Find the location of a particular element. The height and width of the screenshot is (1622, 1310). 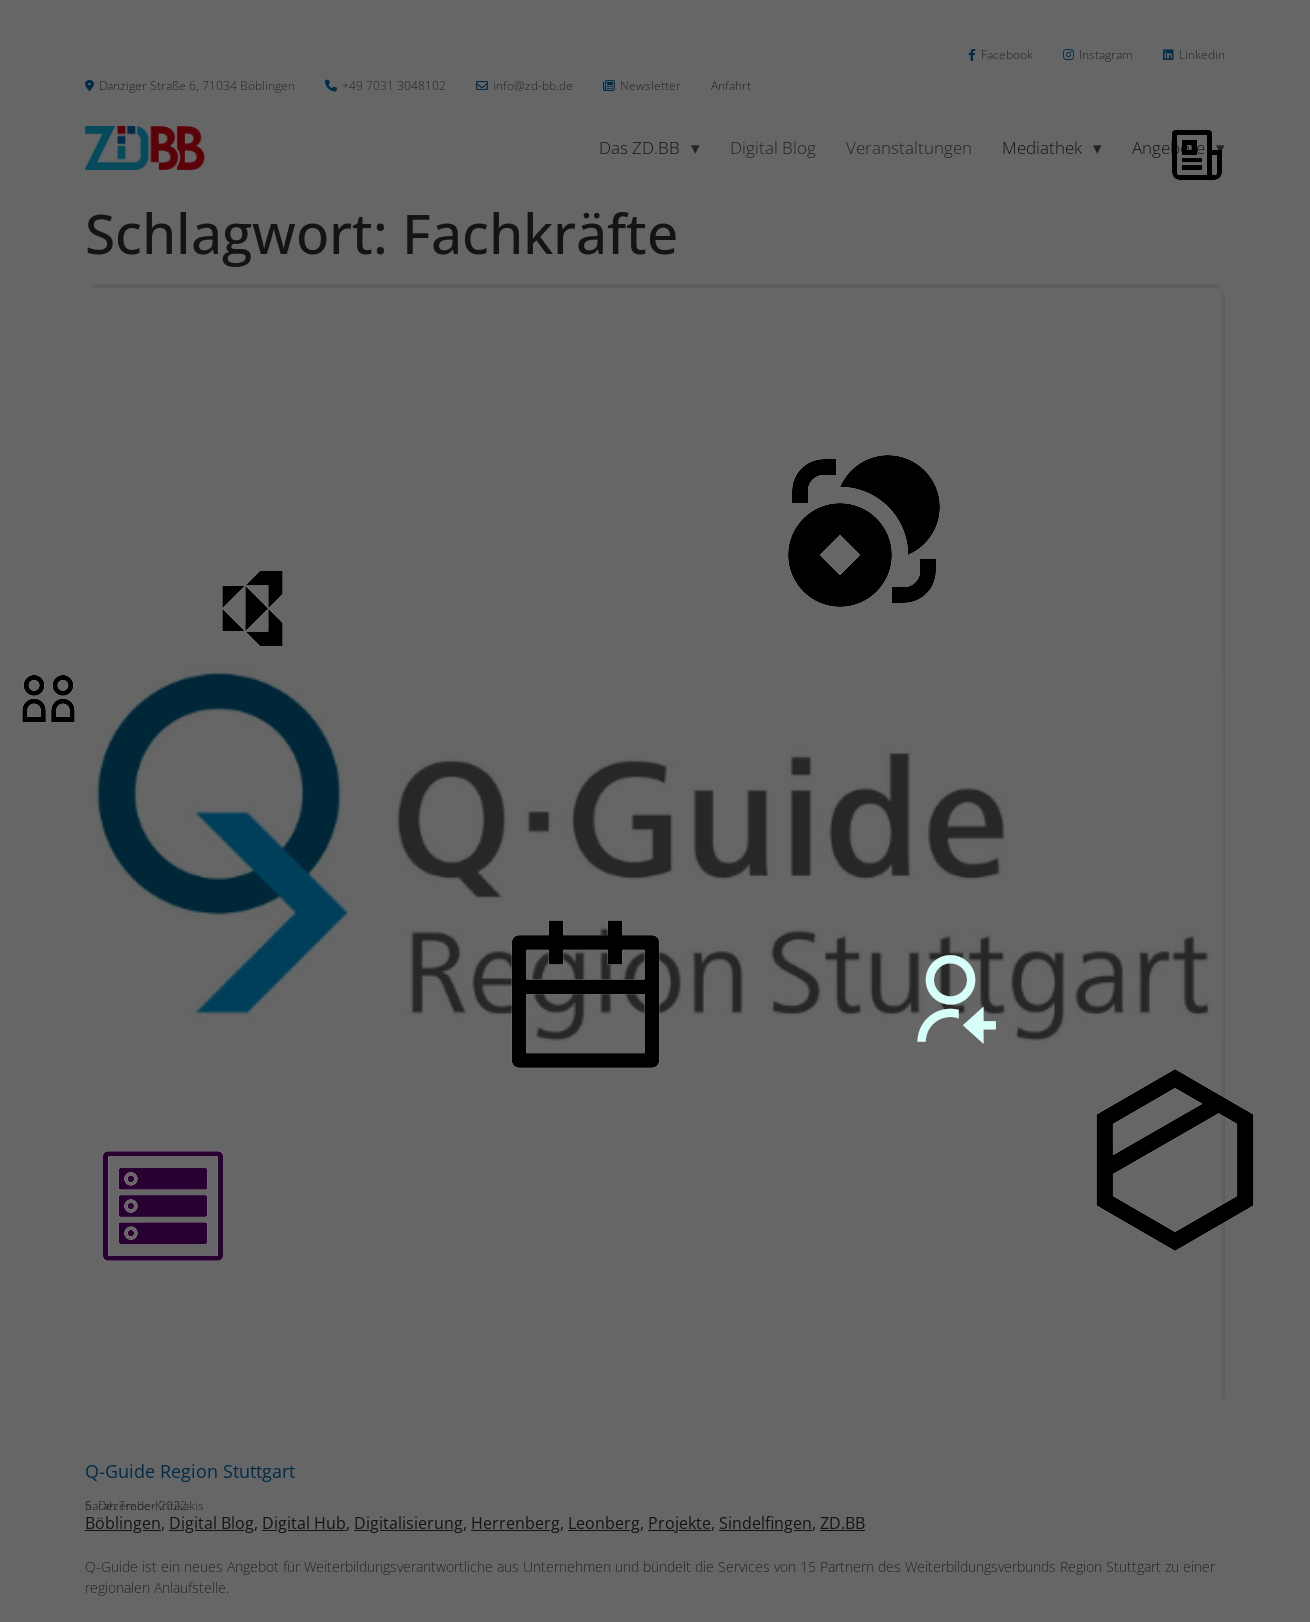

openmediavault network-attached storage application is located at coordinates (163, 1206).